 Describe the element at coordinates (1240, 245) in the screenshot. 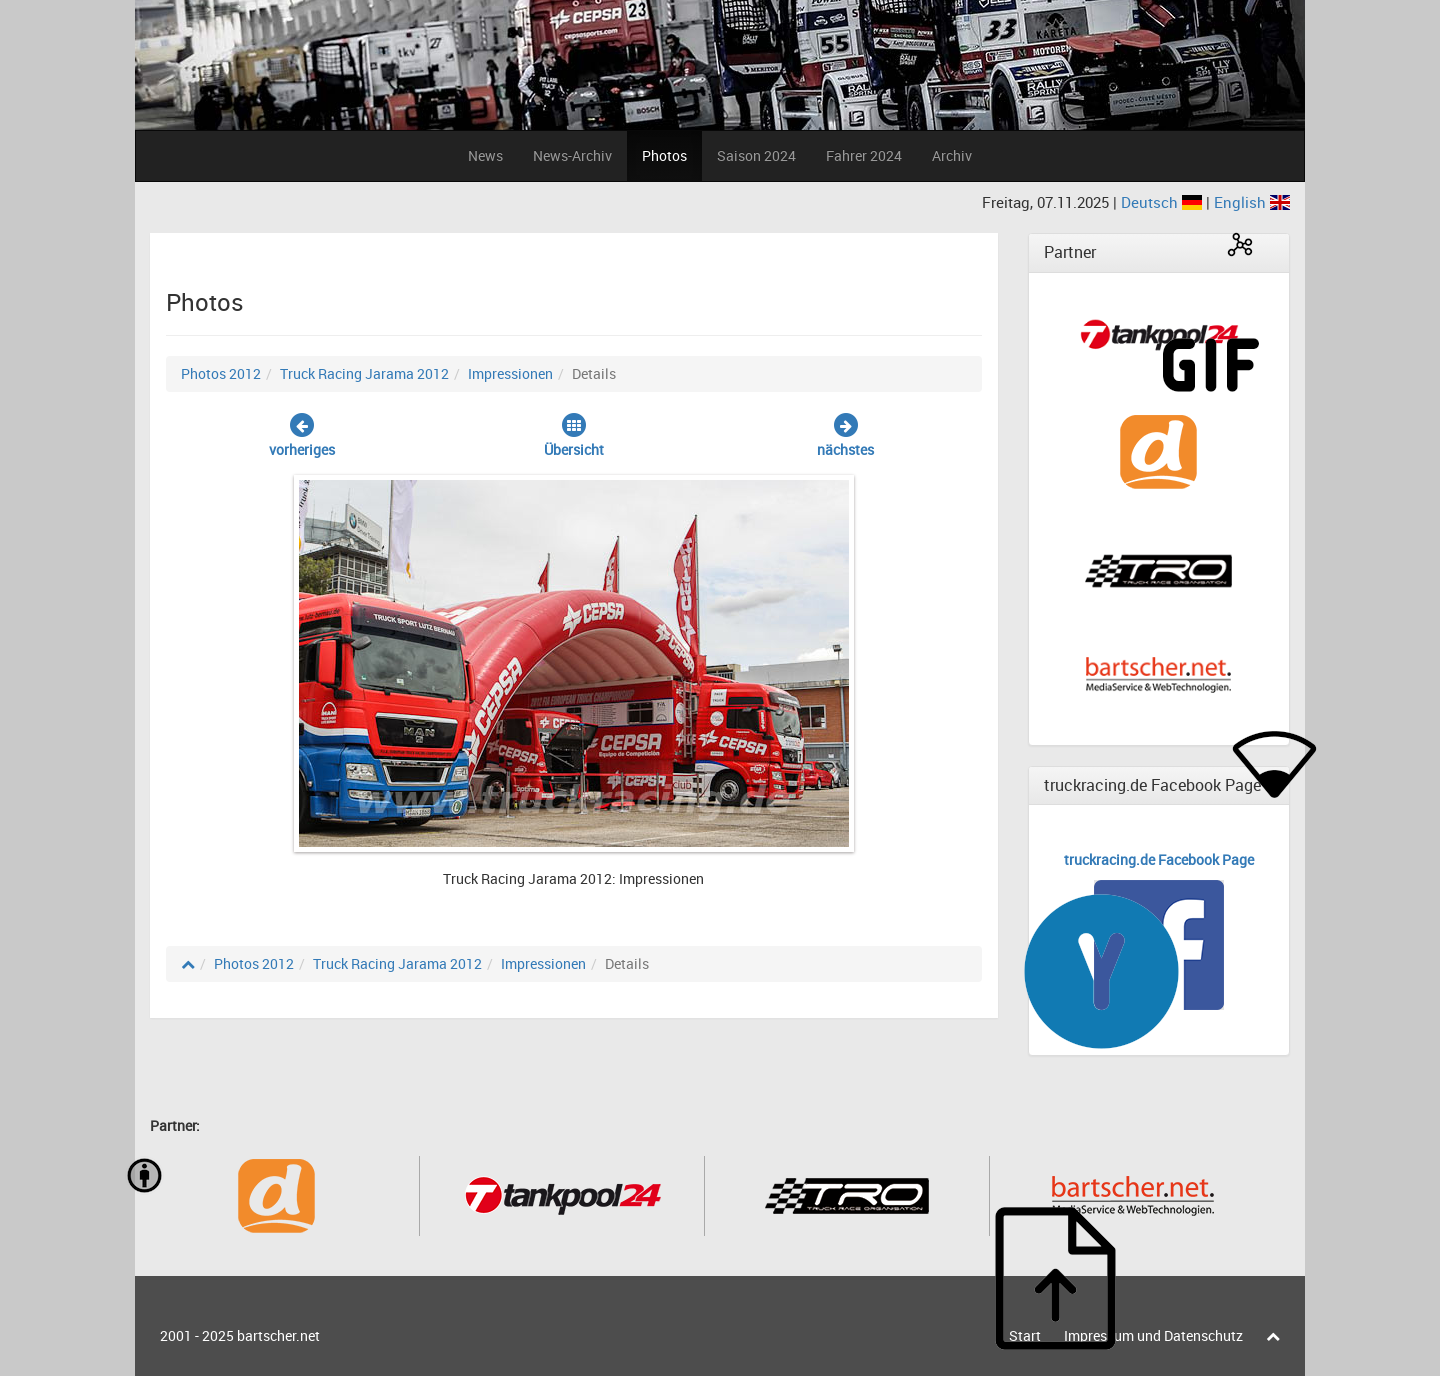

I see `view network graph or connections` at that location.